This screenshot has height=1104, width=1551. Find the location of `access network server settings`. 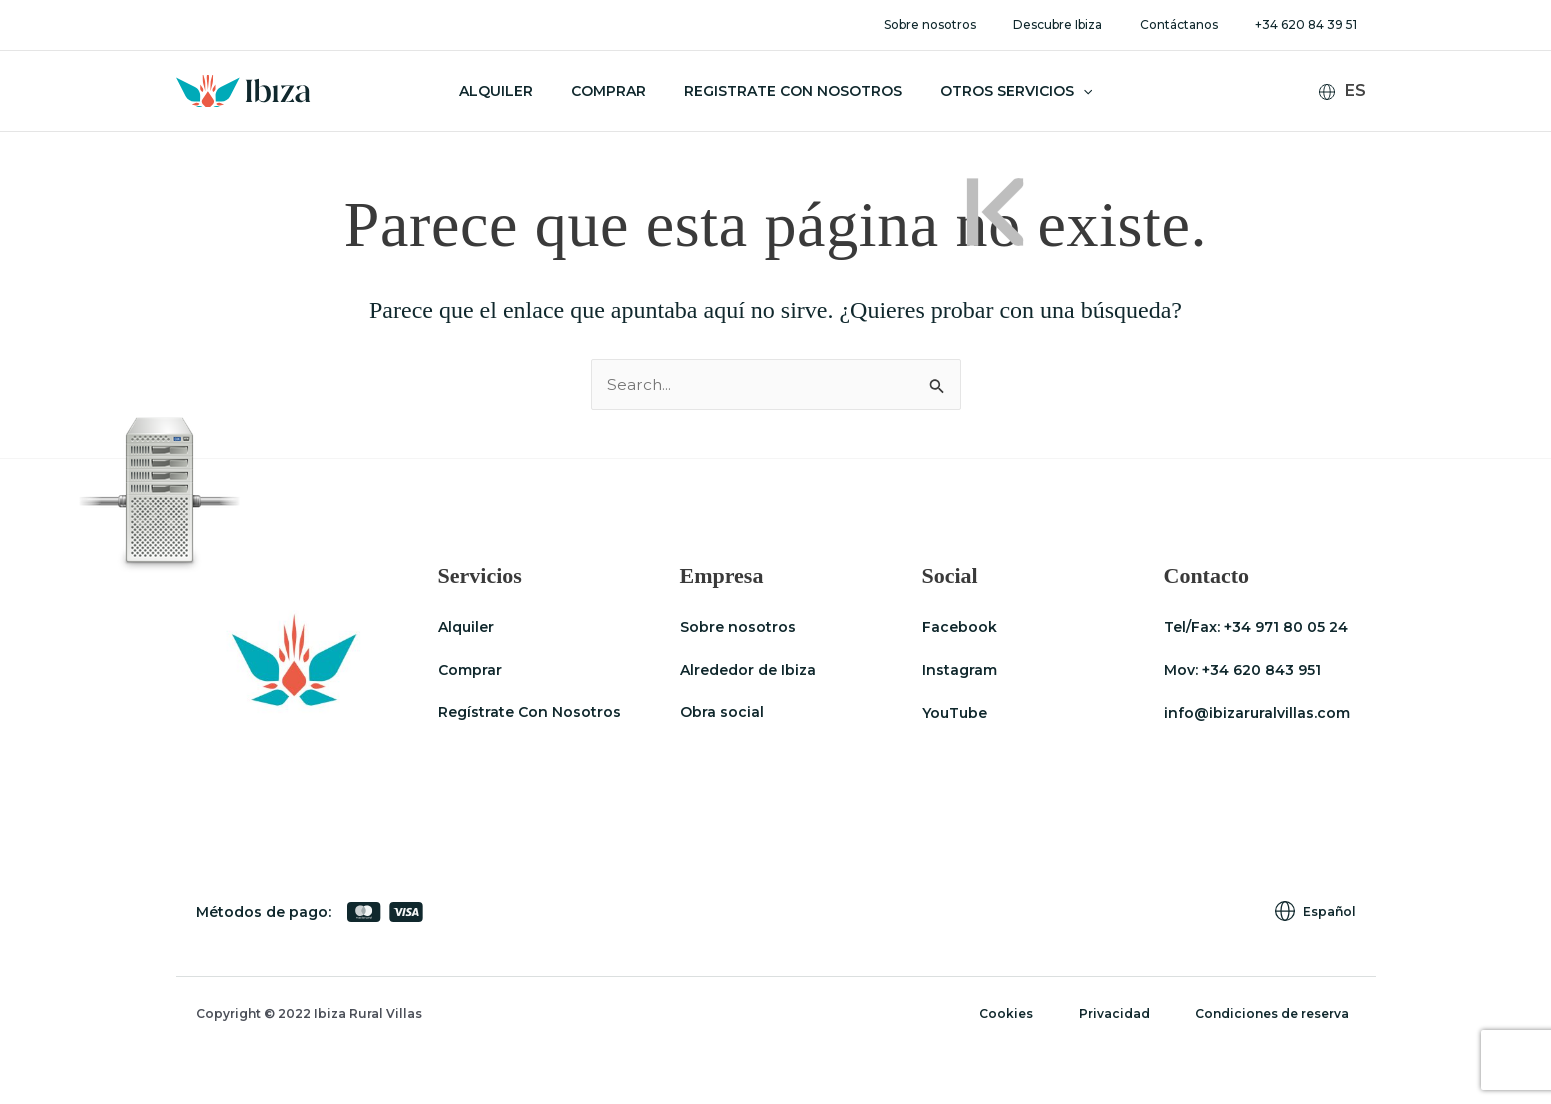

access network server settings is located at coordinates (159, 492).